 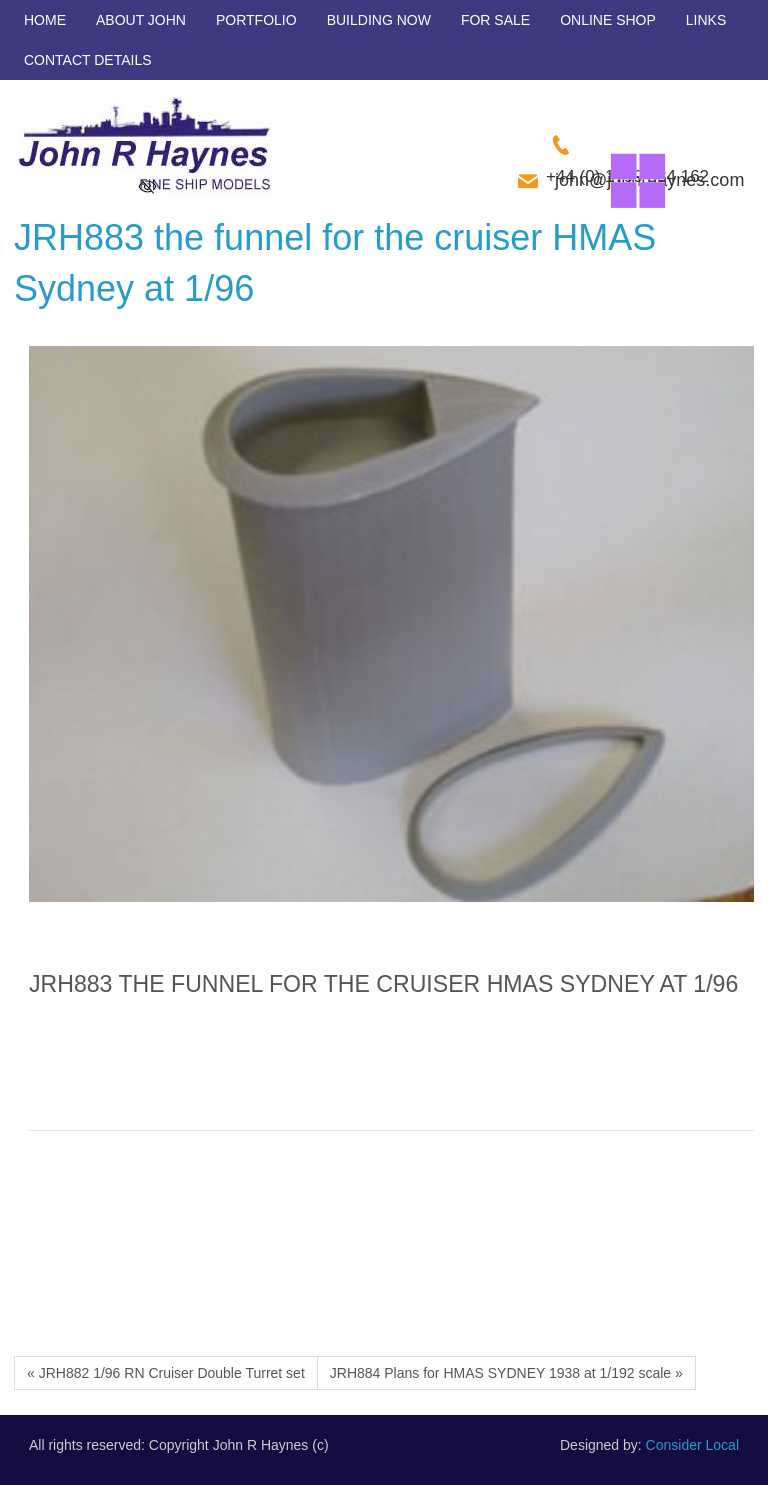 I want to click on hide password or sensitive content, so click(x=147, y=186).